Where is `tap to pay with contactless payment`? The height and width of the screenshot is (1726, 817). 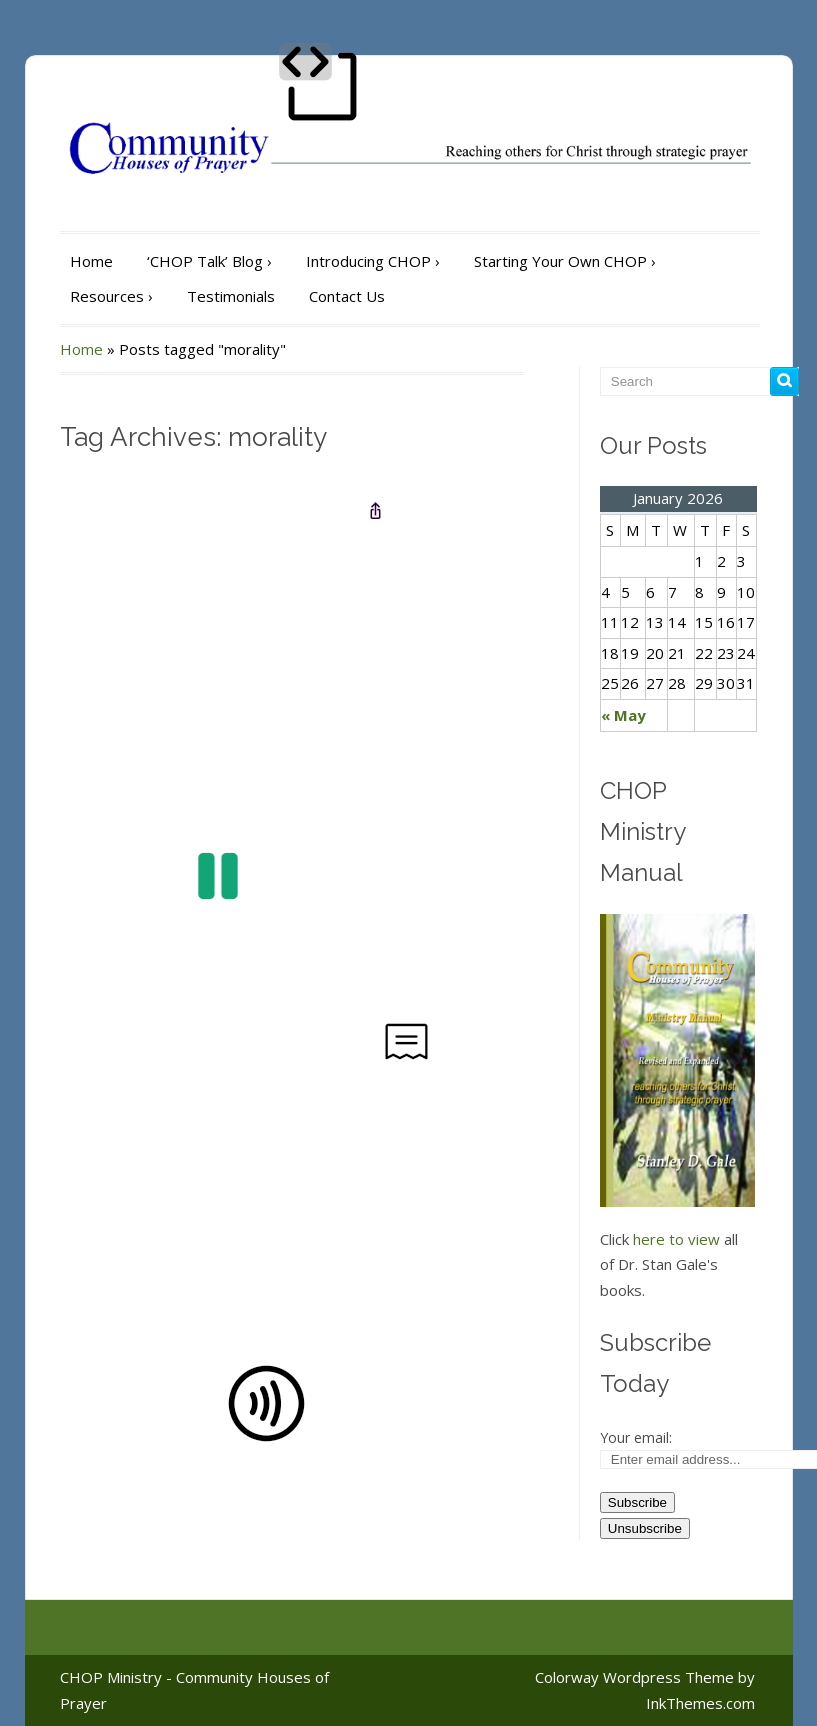 tap to pay with contactless payment is located at coordinates (266, 1403).